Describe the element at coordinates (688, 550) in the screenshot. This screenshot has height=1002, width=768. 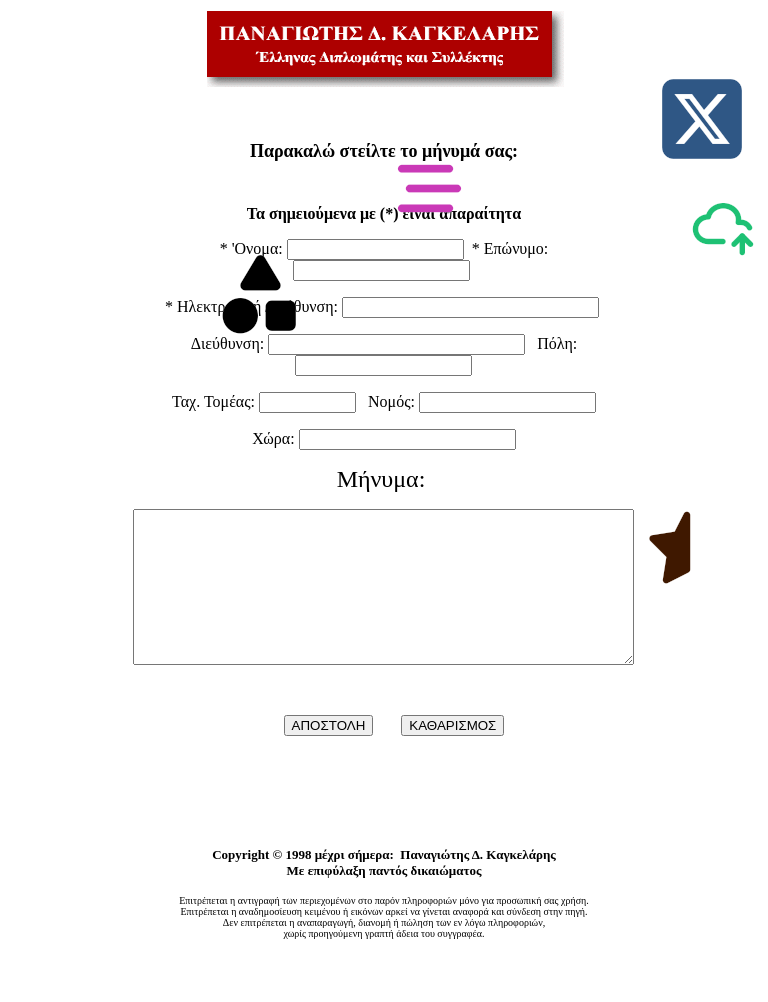
I see `indicates a partial or half-star rating` at that location.